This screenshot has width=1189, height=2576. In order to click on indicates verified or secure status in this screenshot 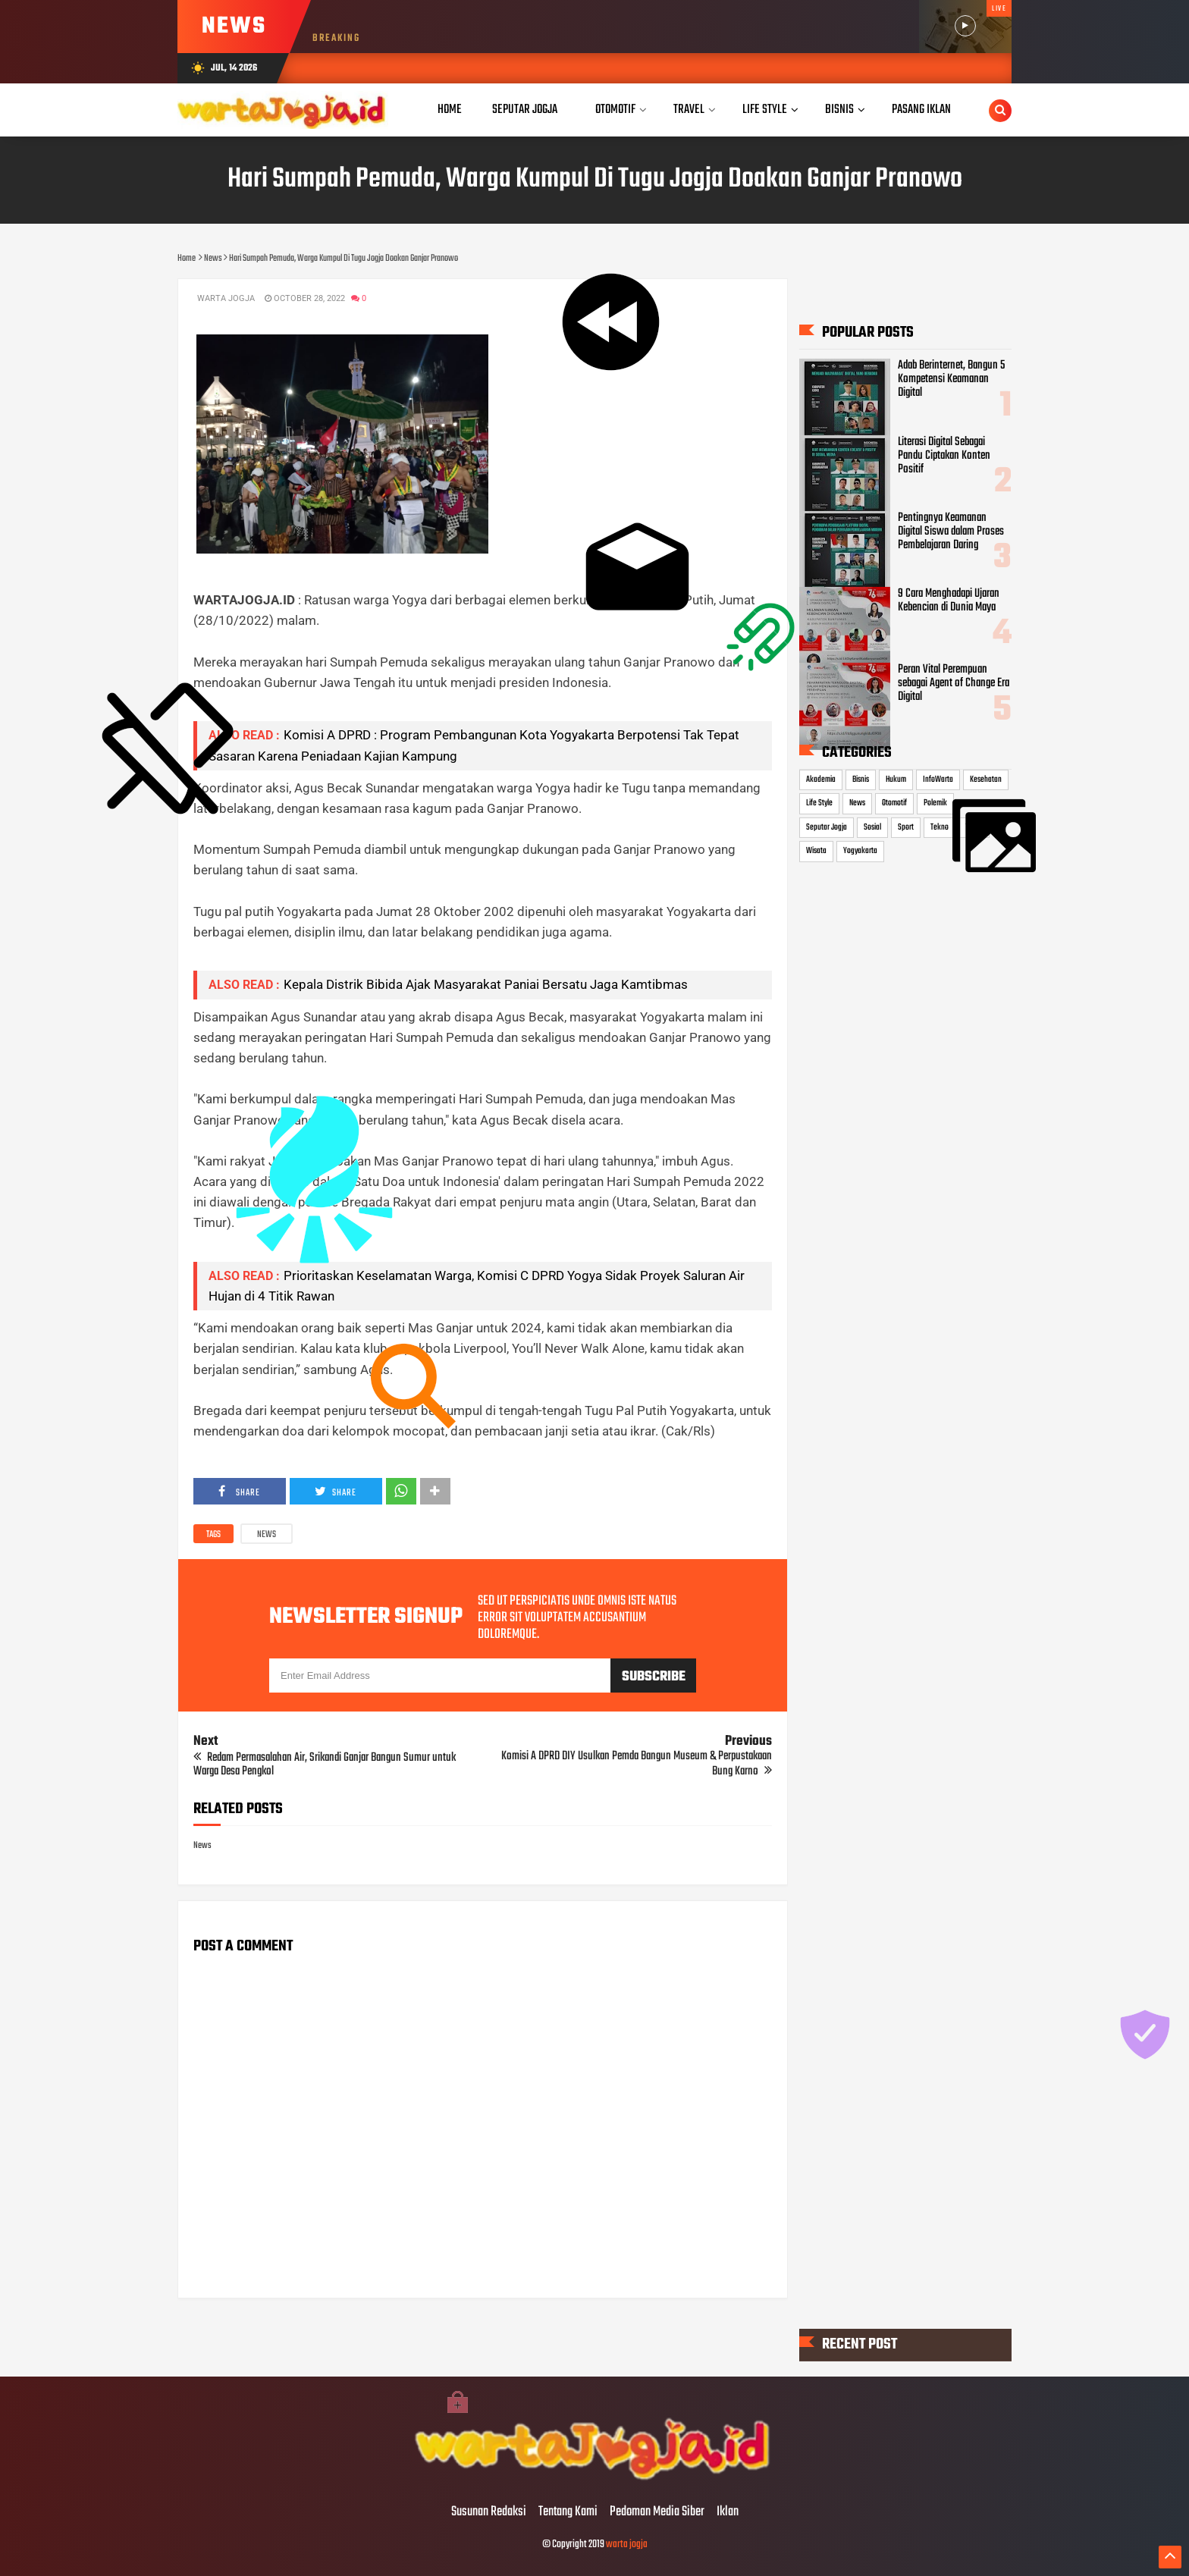, I will do `click(1145, 2035)`.